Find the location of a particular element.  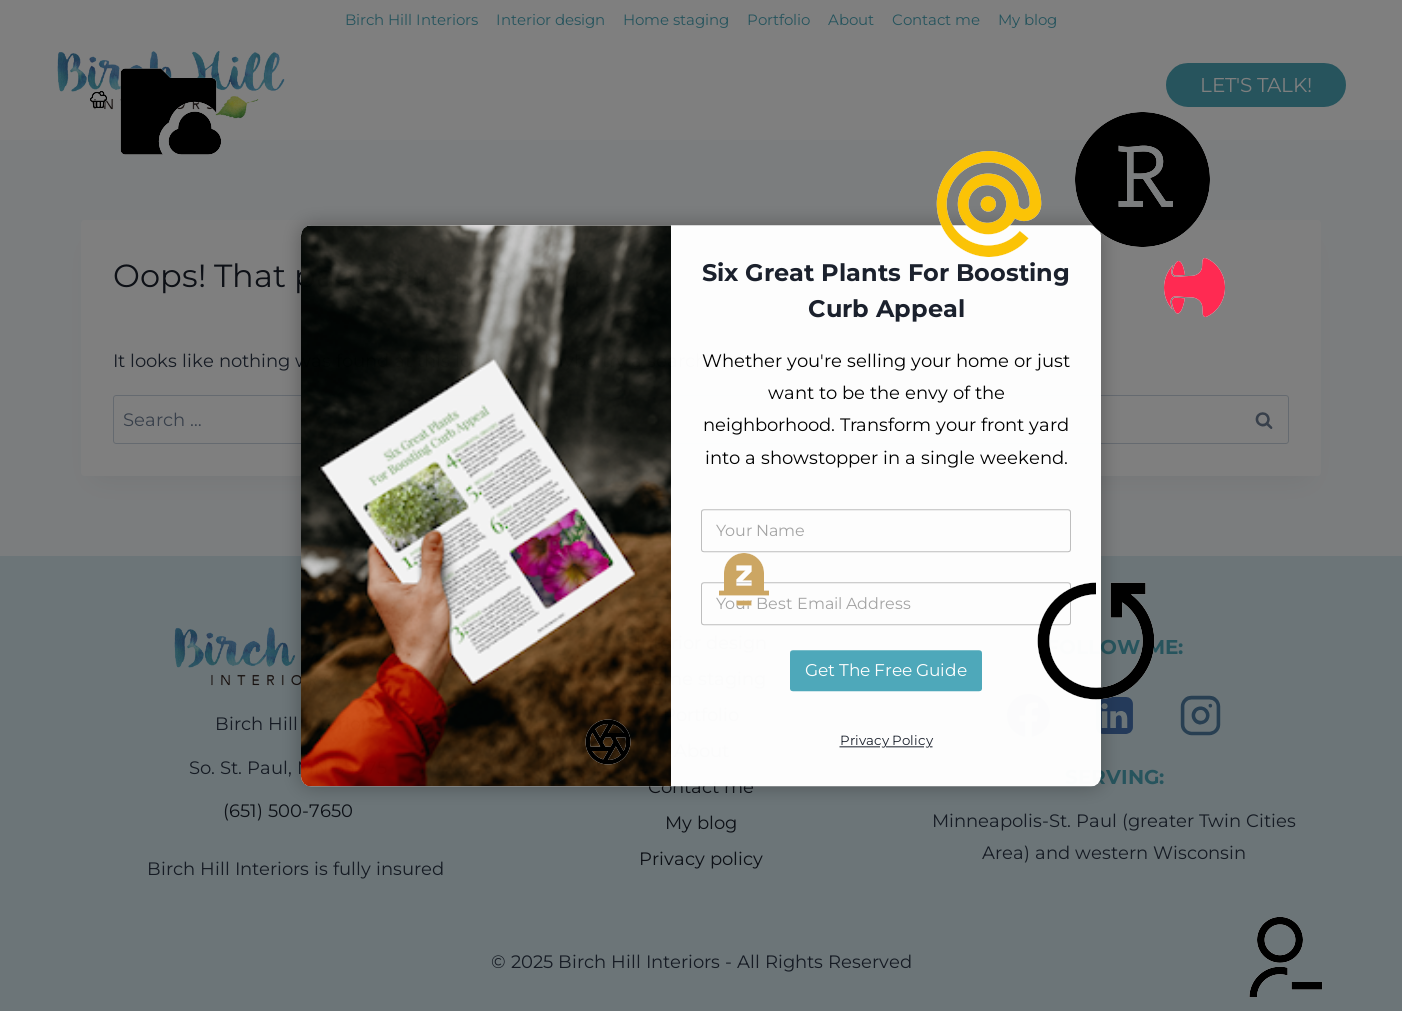

open RStudio IDE application is located at coordinates (1142, 179).